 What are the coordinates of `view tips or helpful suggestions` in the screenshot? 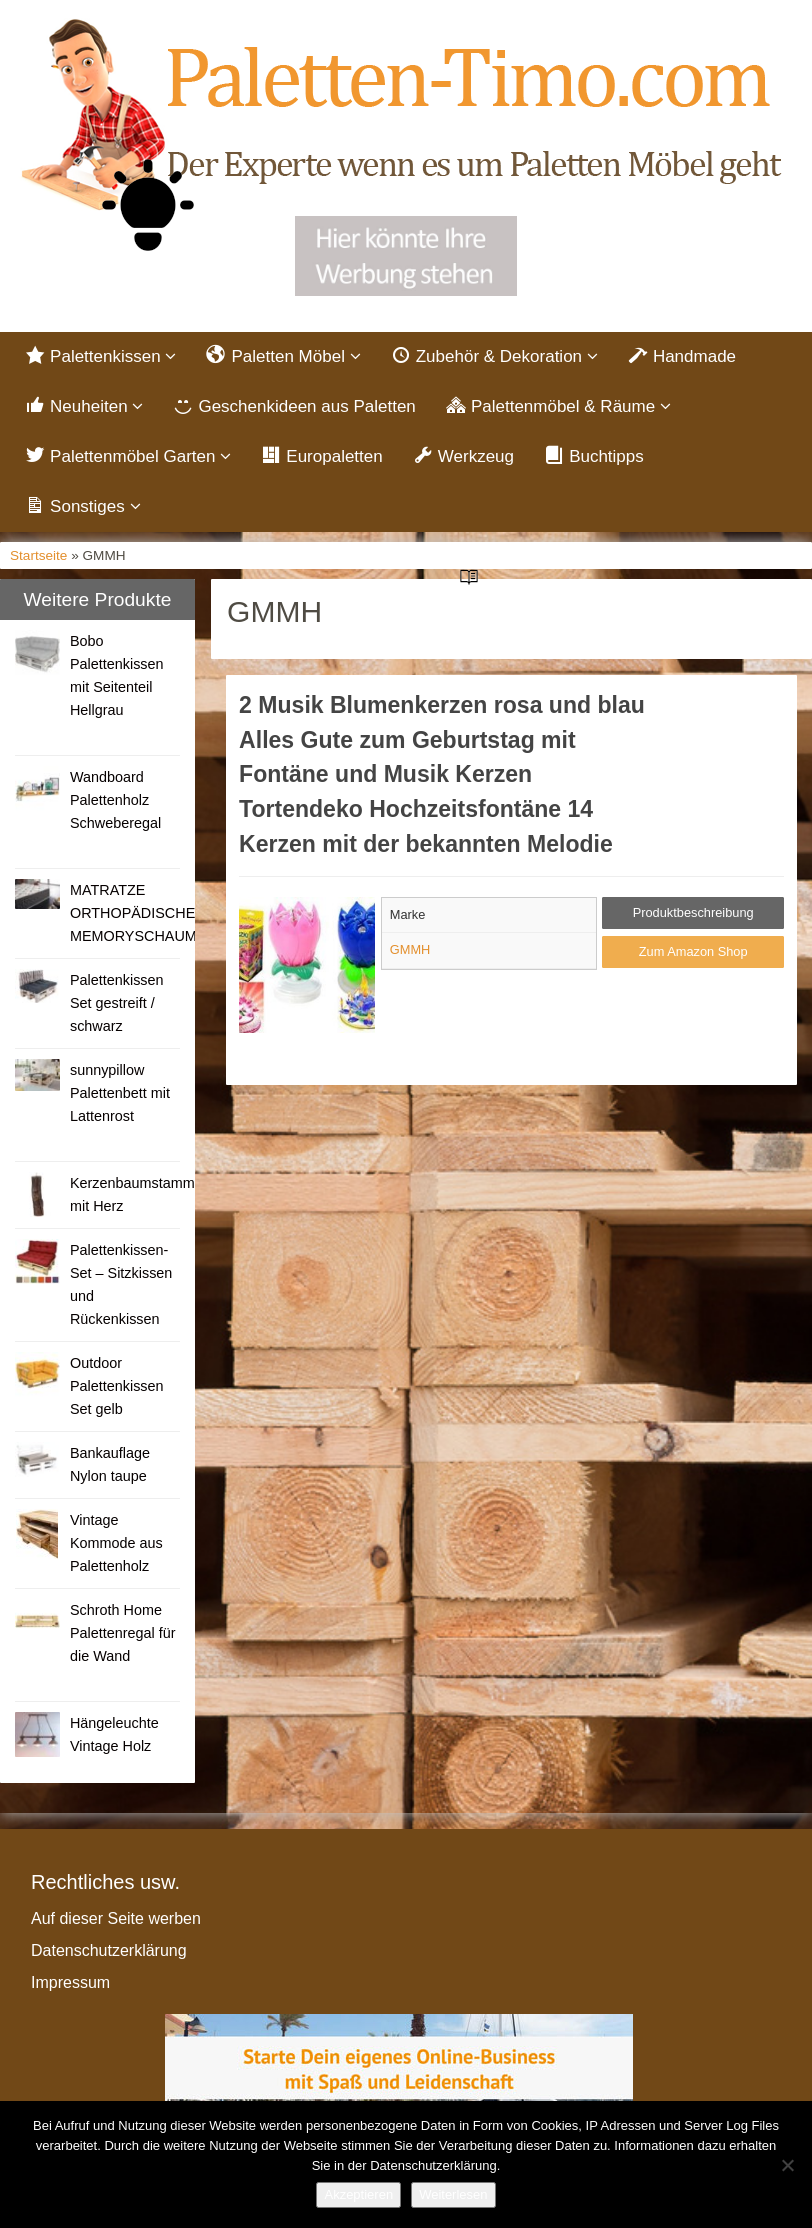 It's located at (148, 205).